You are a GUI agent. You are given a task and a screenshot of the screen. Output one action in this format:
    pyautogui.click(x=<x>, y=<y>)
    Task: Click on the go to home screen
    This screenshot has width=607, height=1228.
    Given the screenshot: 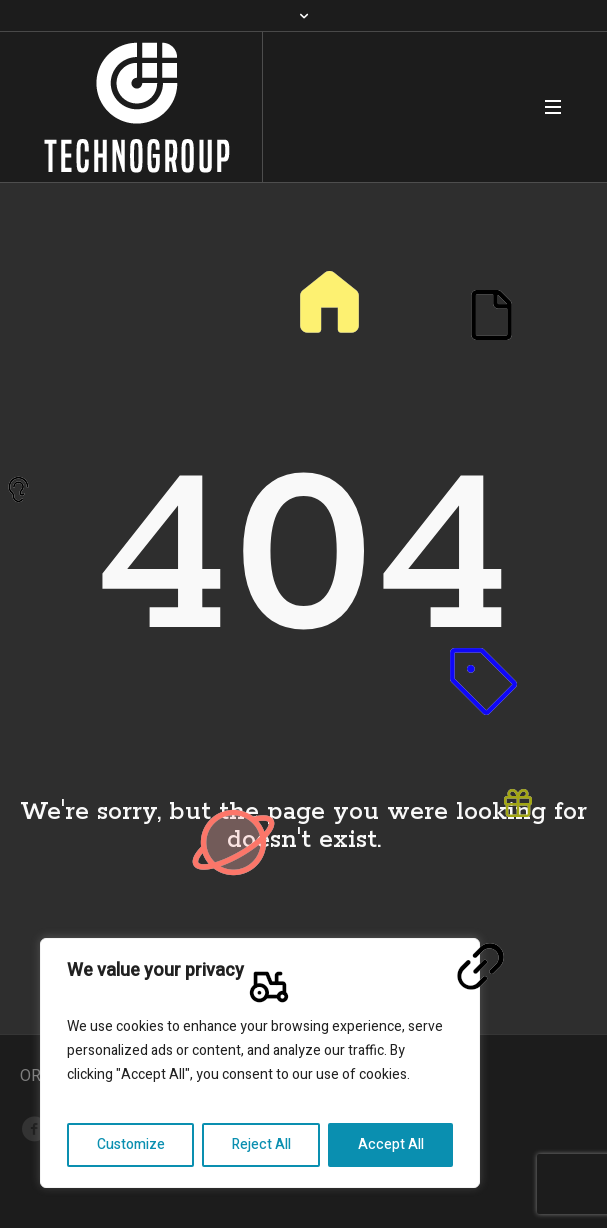 What is the action you would take?
    pyautogui.click(x=329, y=304)
    